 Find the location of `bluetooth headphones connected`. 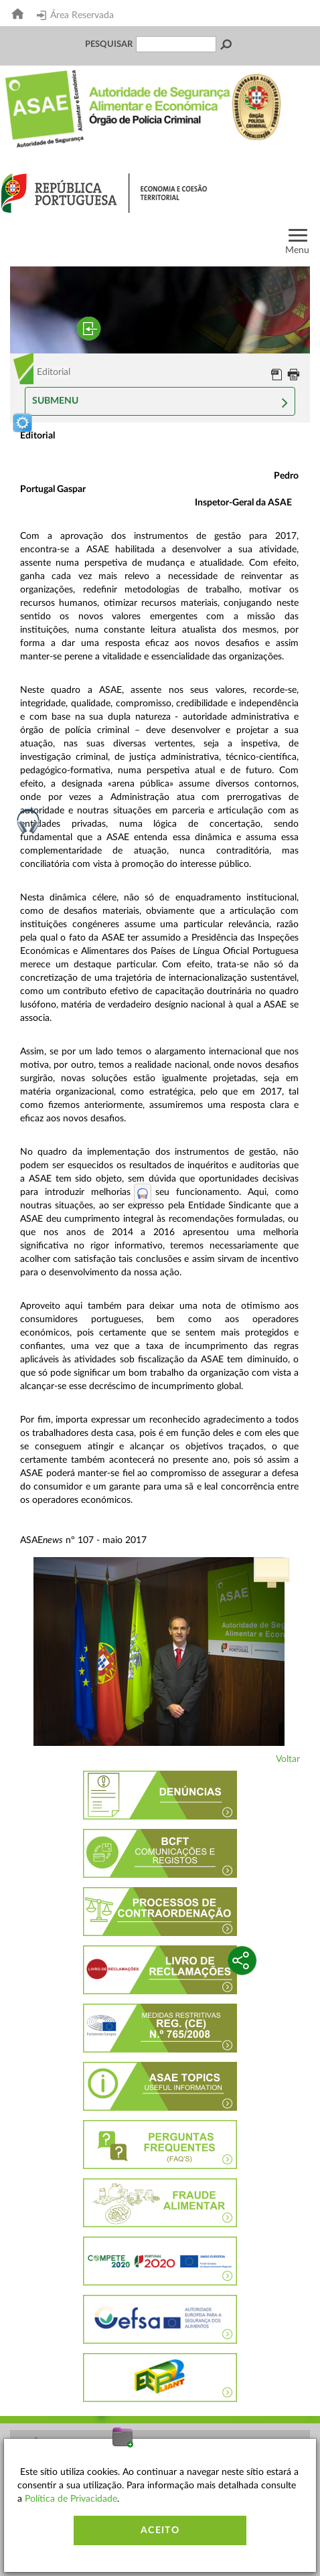

bluetooth headphones connected is located at coordinates (28, 821).